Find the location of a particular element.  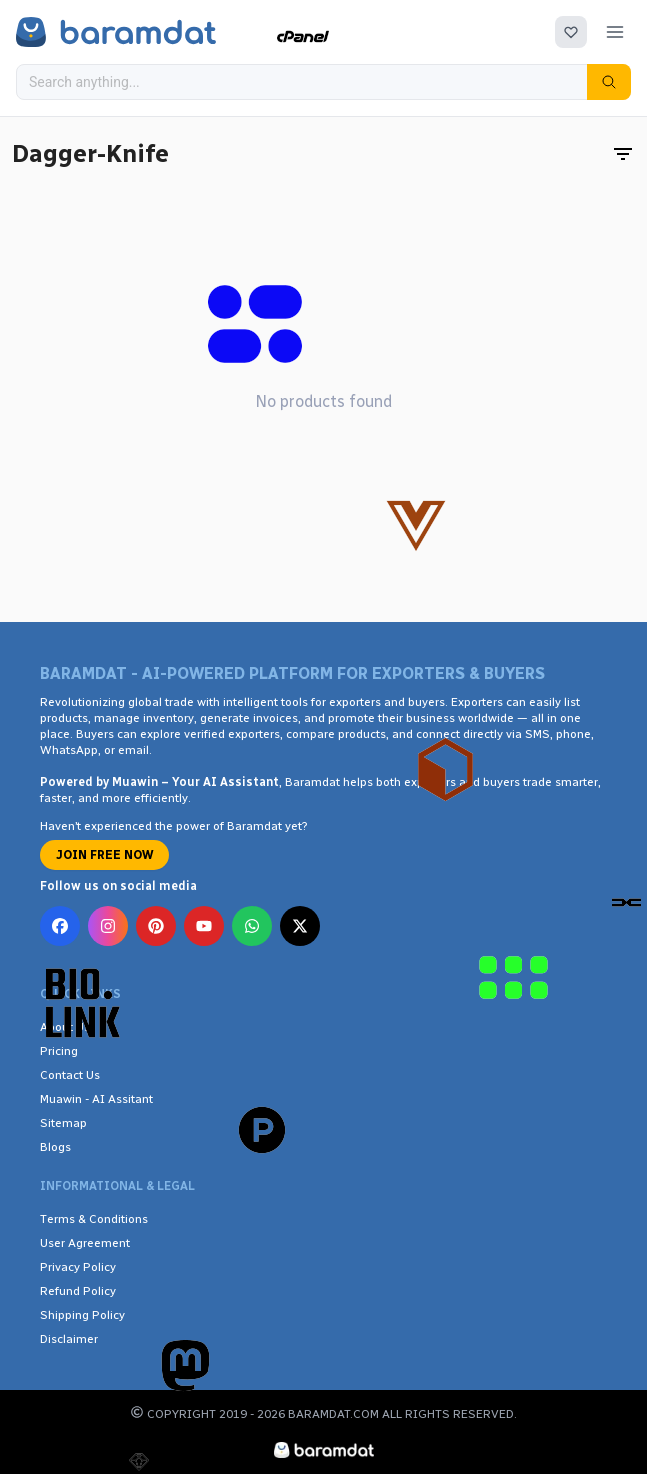

fonoma app or service logo is located at coordinates (255, 324).